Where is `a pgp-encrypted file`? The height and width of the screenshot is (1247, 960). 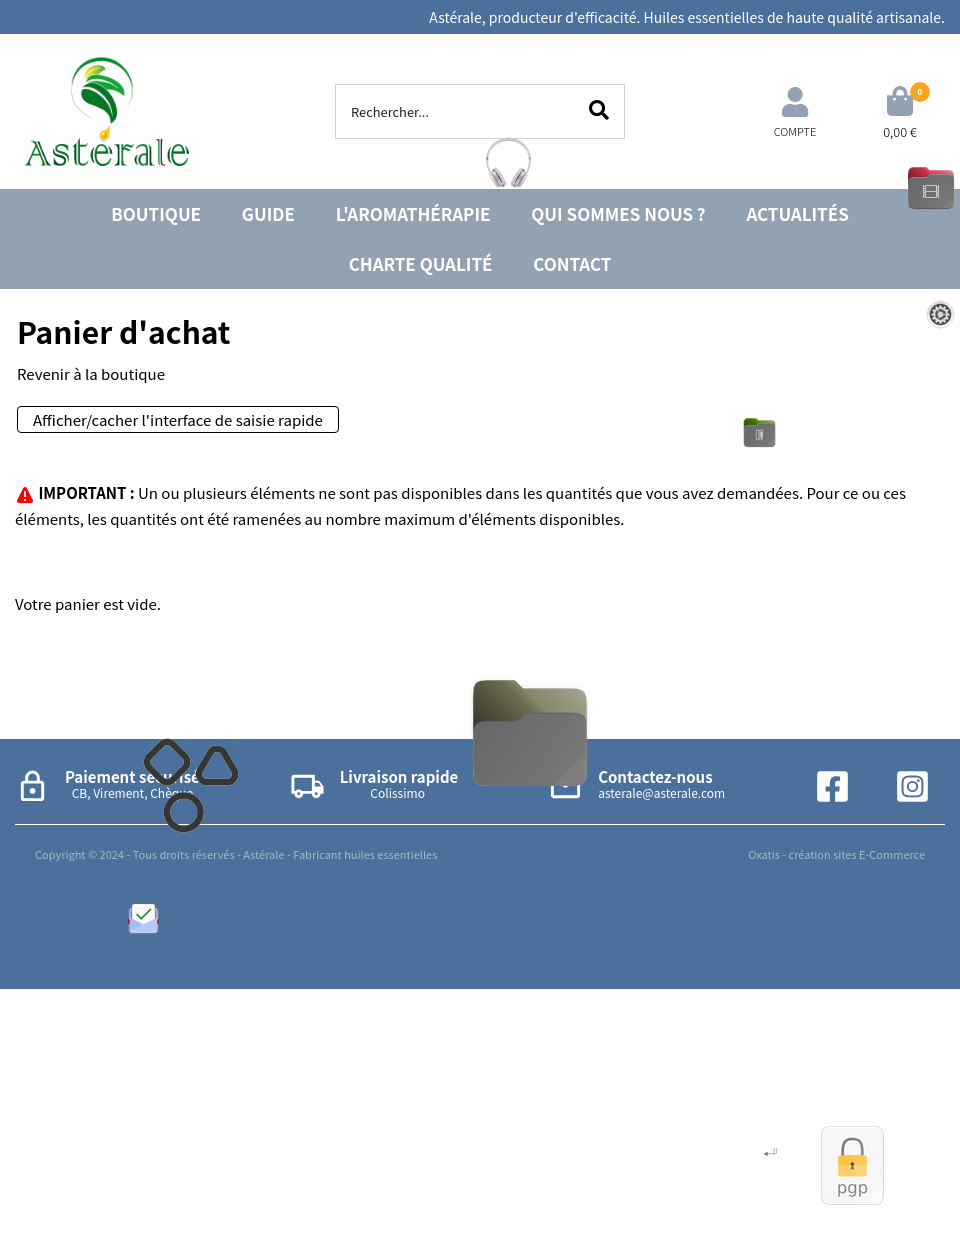
a pgp-encrypted file is located at coordinates (852, 1165).